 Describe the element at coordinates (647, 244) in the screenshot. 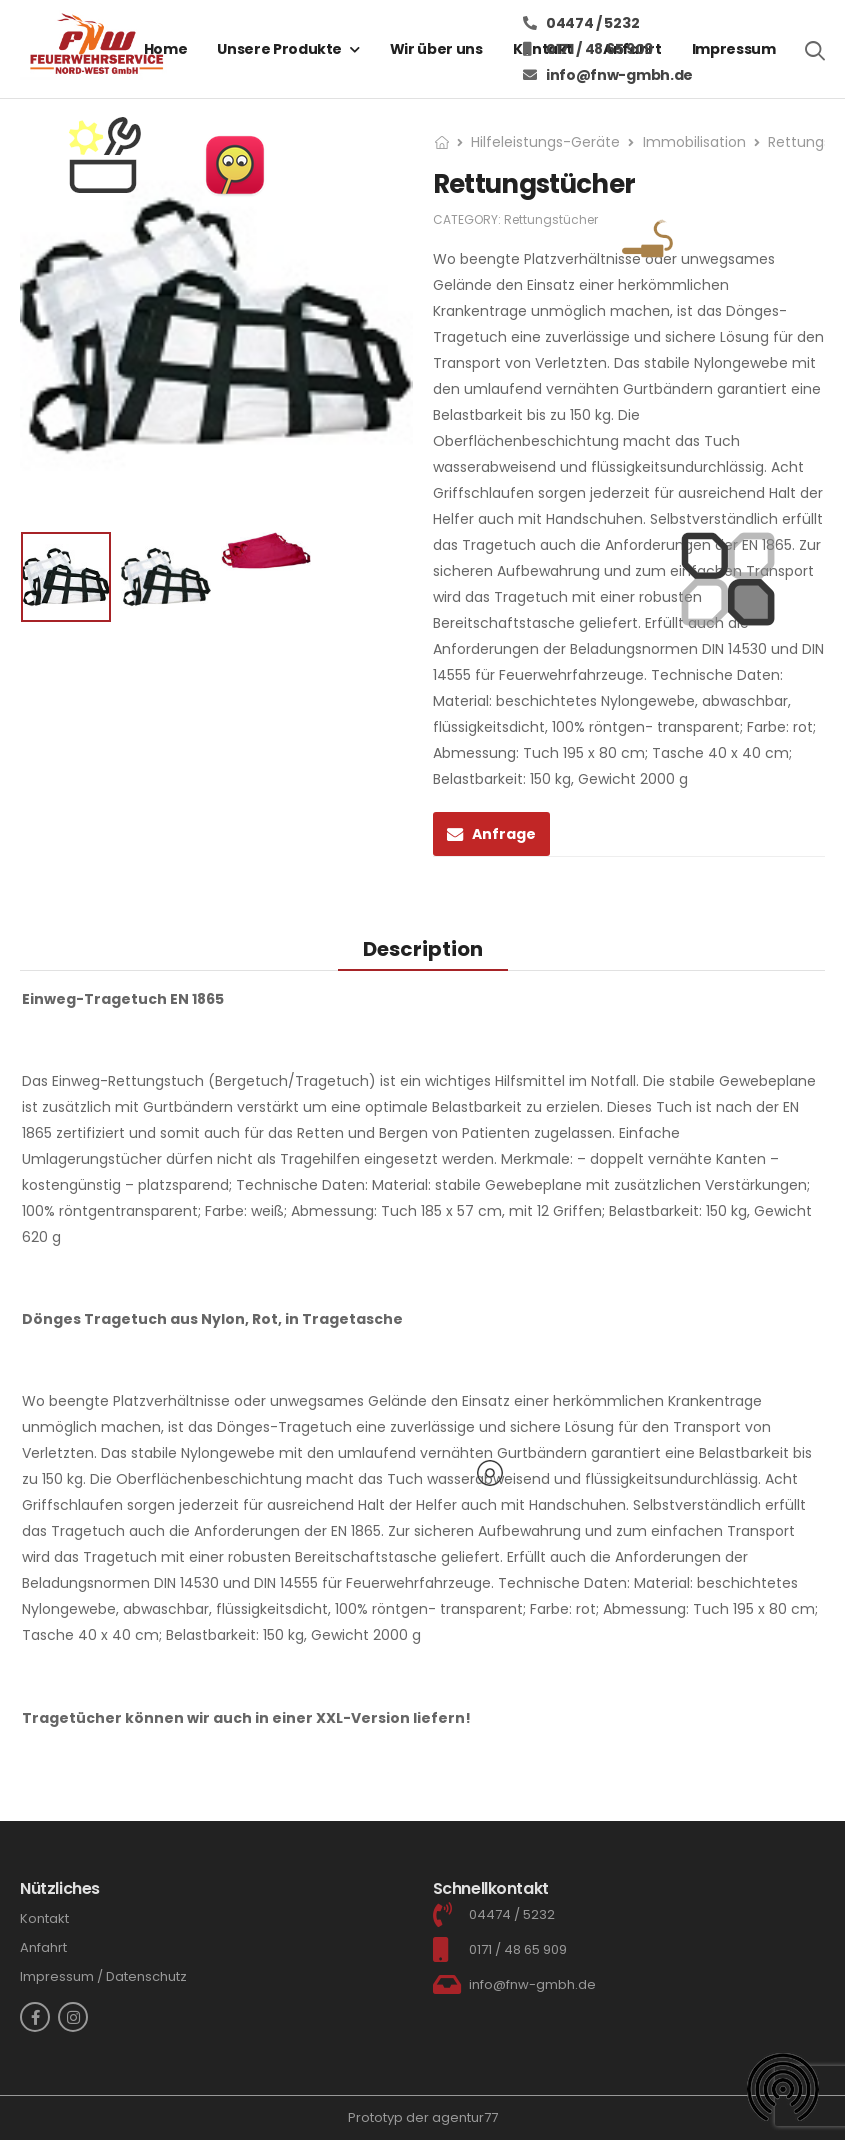

I see `audio output via headphones` at that location.